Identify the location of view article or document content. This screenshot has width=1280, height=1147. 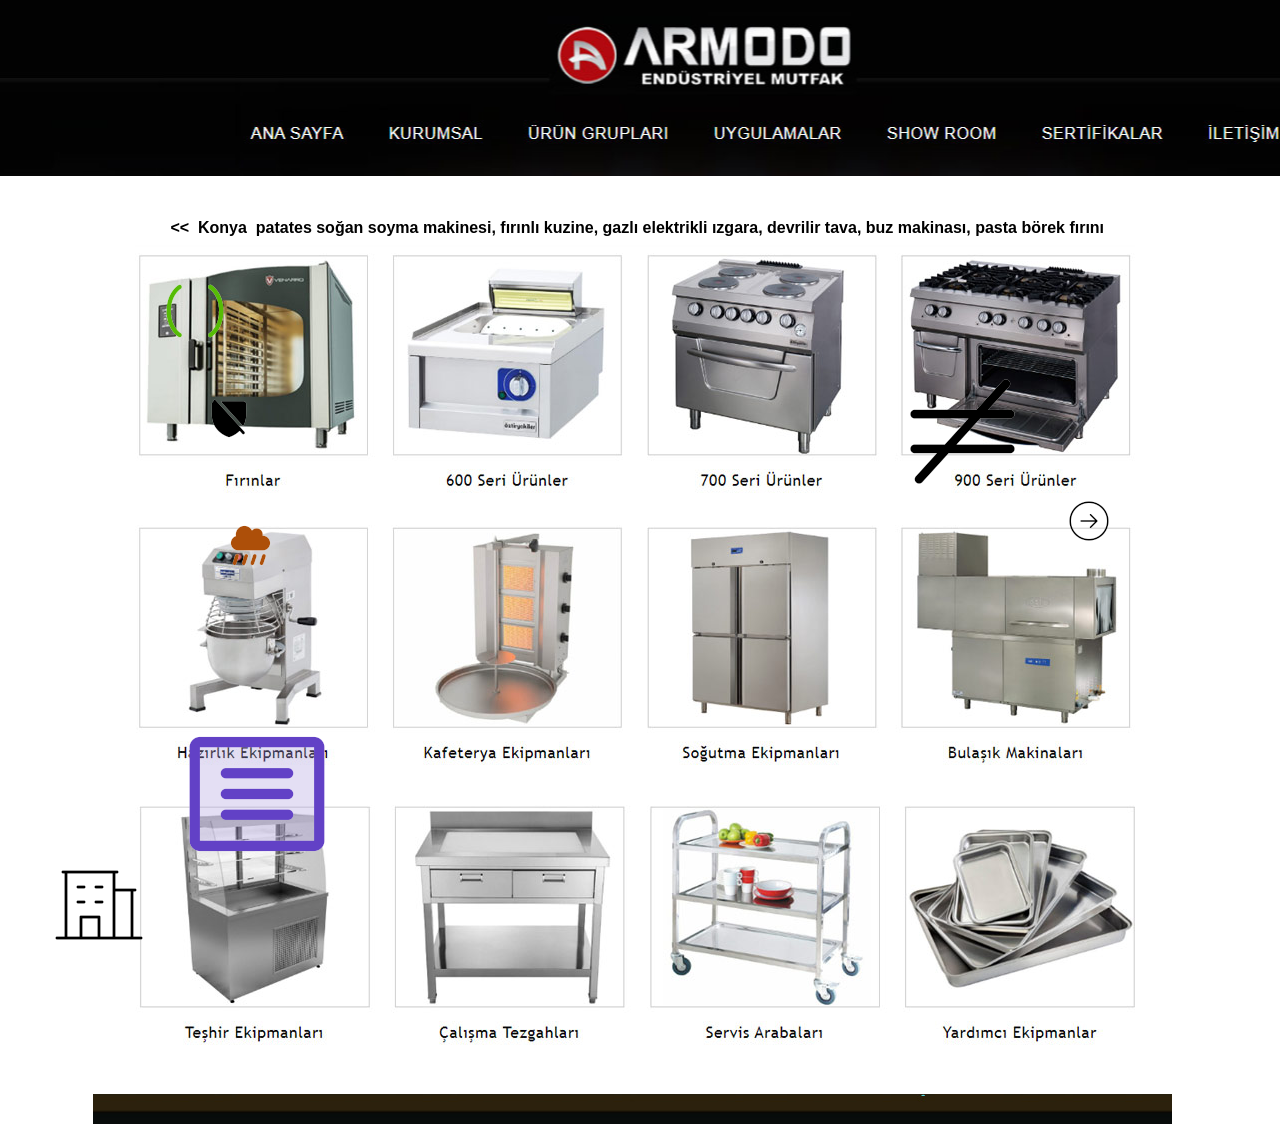
(257, 794).